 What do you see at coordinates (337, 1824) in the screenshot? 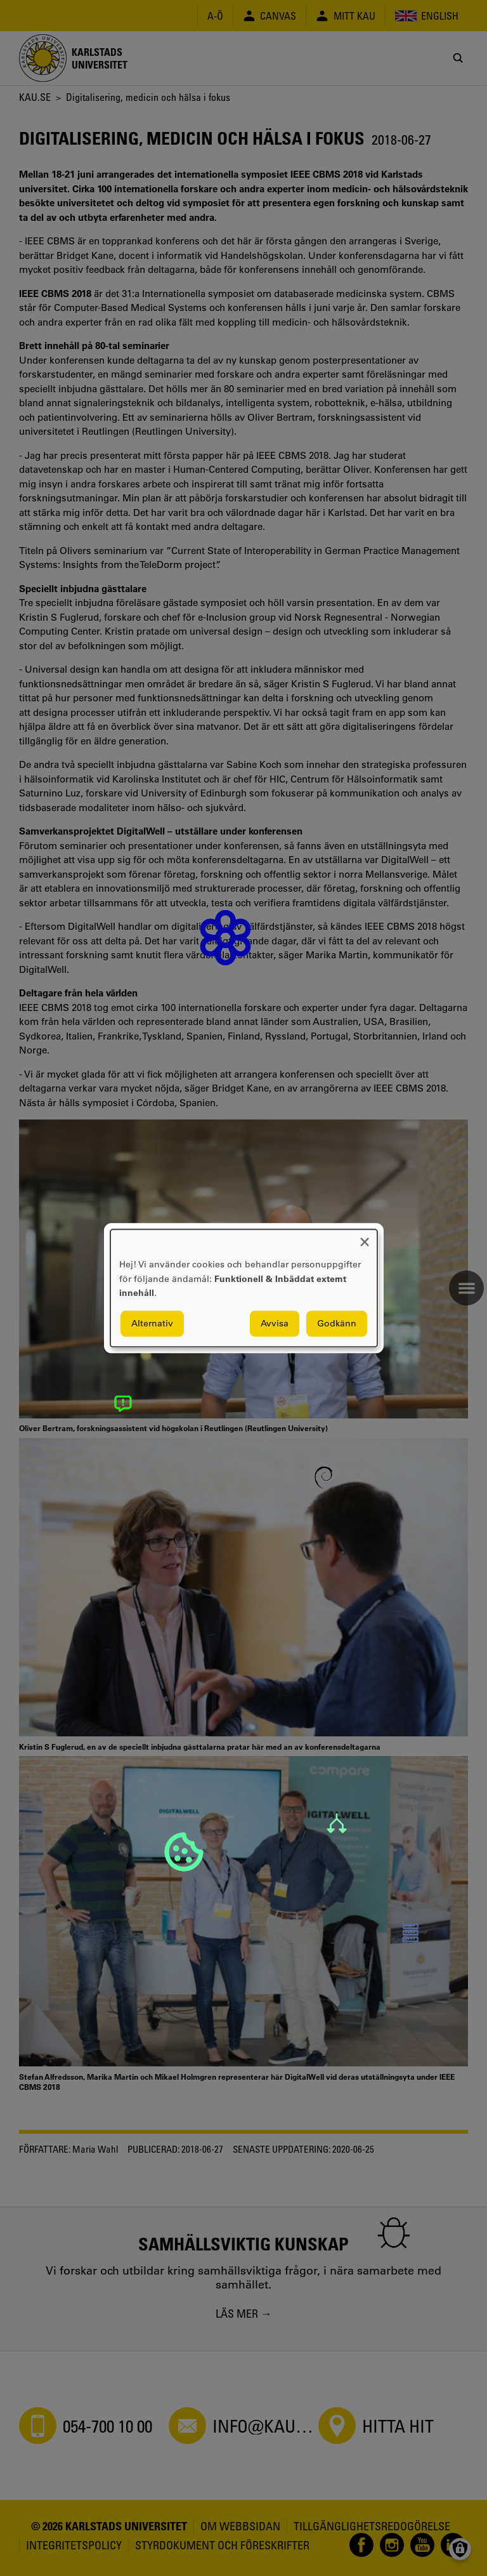
I see `split content into multiple paths` at bounding box center [337, 1824].